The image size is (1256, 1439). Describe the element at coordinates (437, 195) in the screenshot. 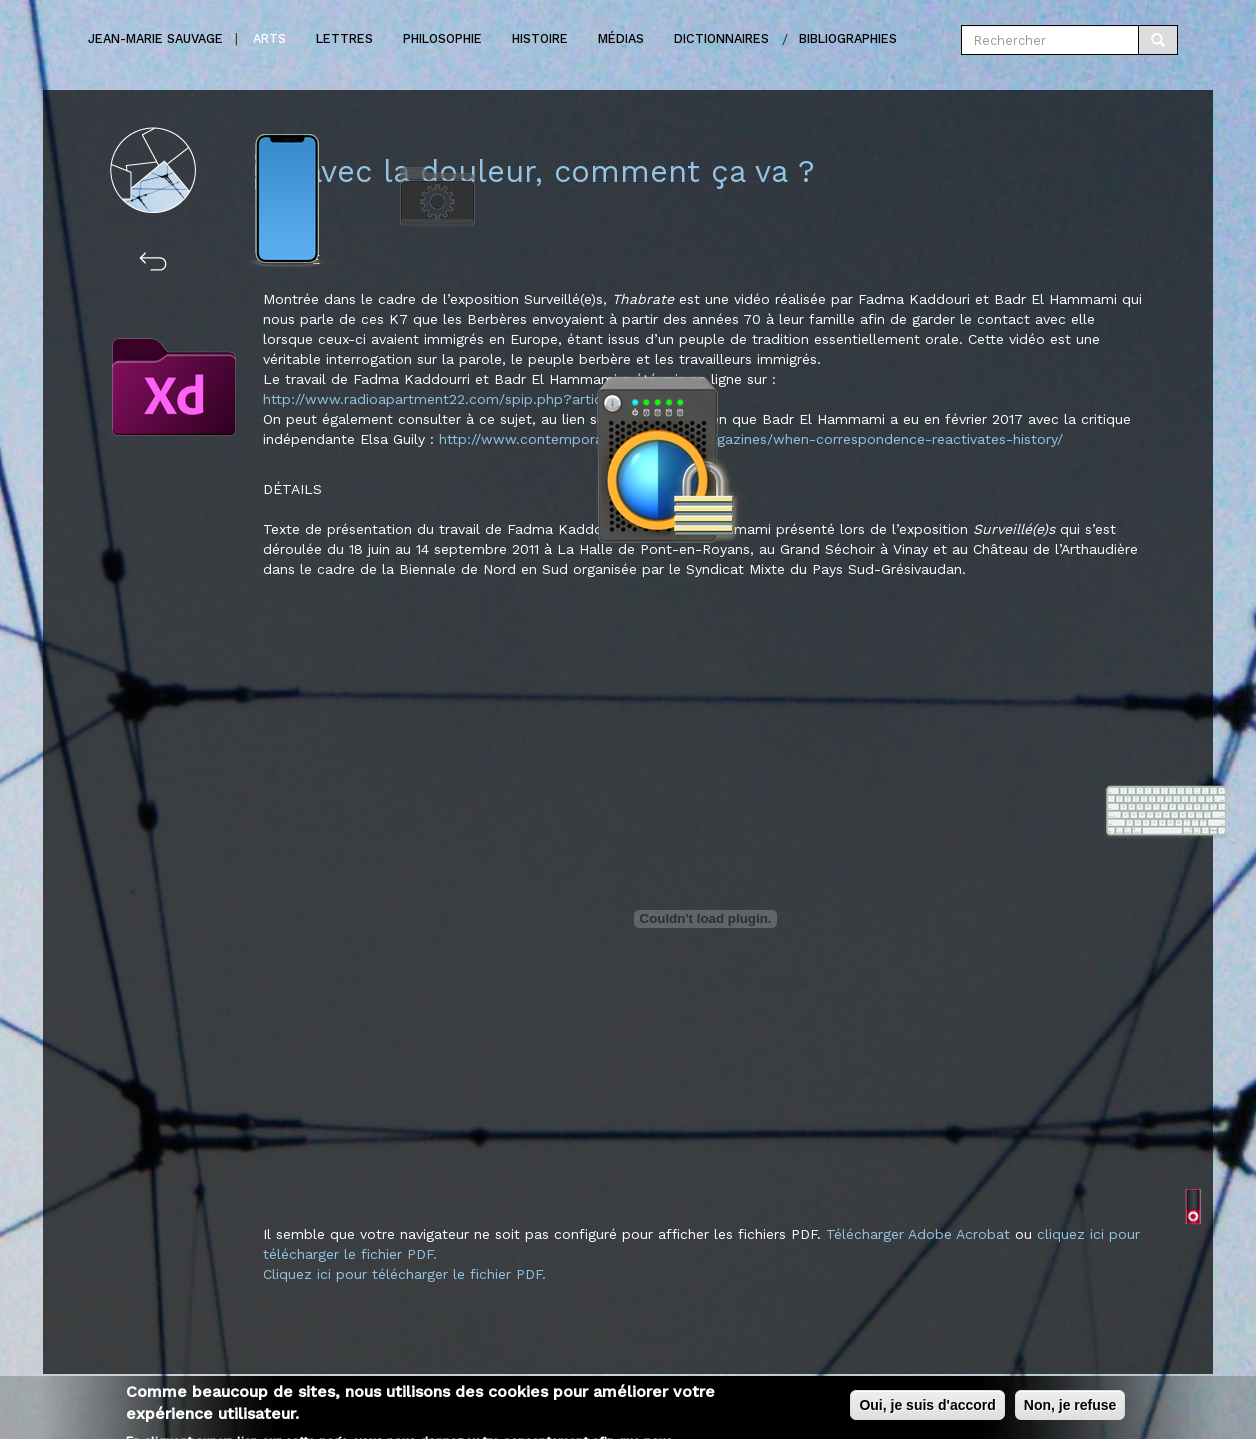

I see `view smart folder with automated rules` at that location.